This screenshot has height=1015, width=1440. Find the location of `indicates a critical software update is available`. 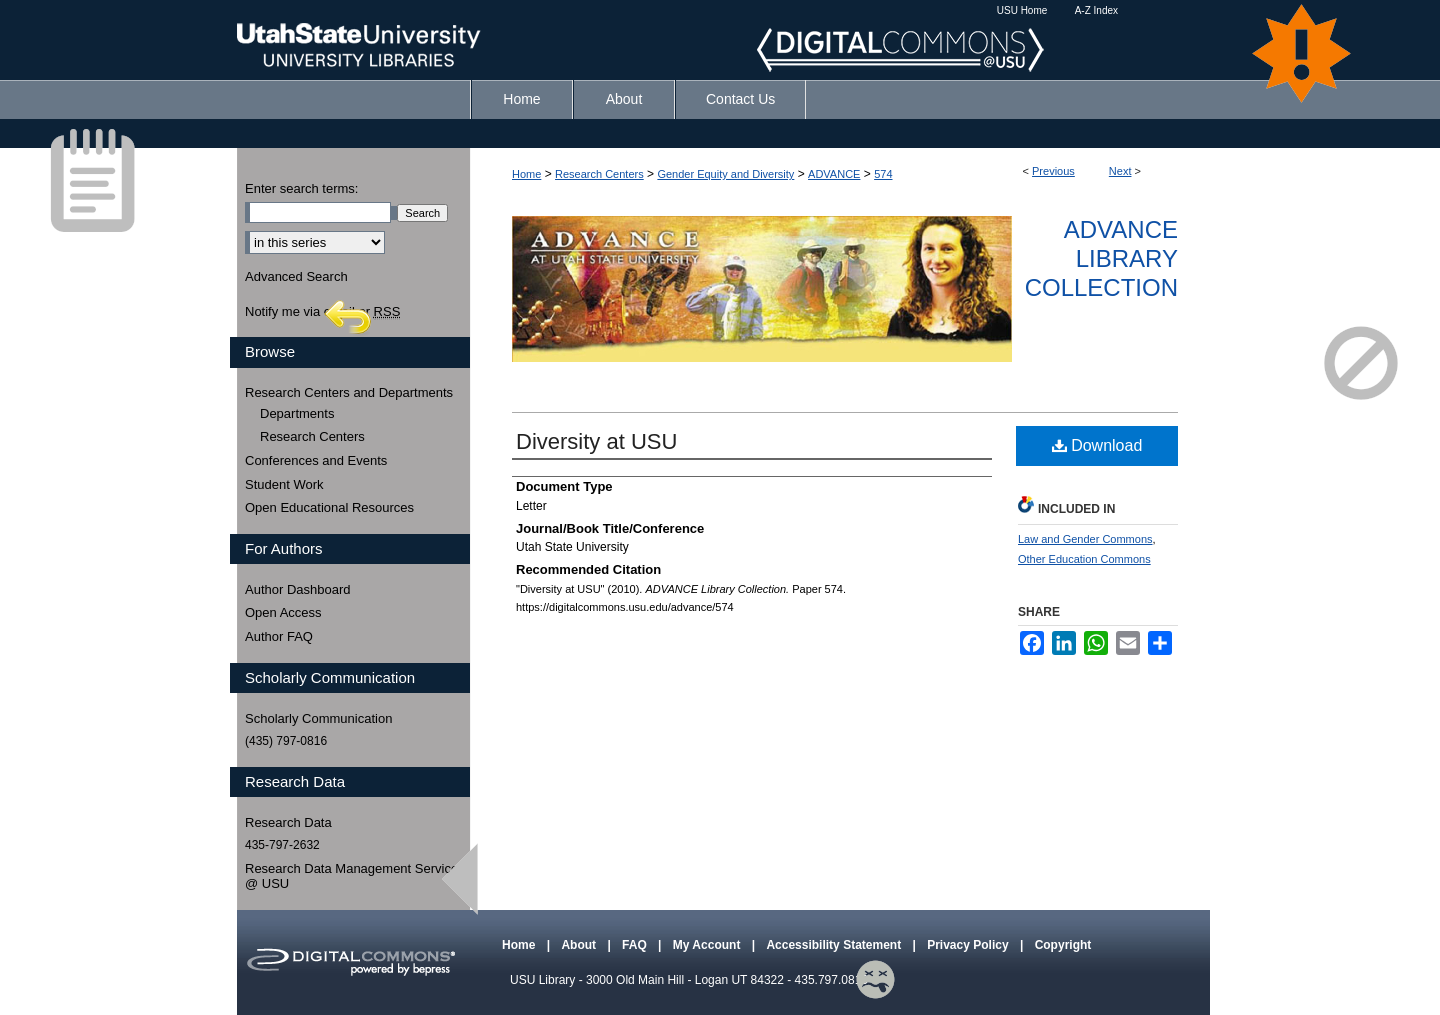

indicates a critical software update is available is located at coordinates (1301, 53).